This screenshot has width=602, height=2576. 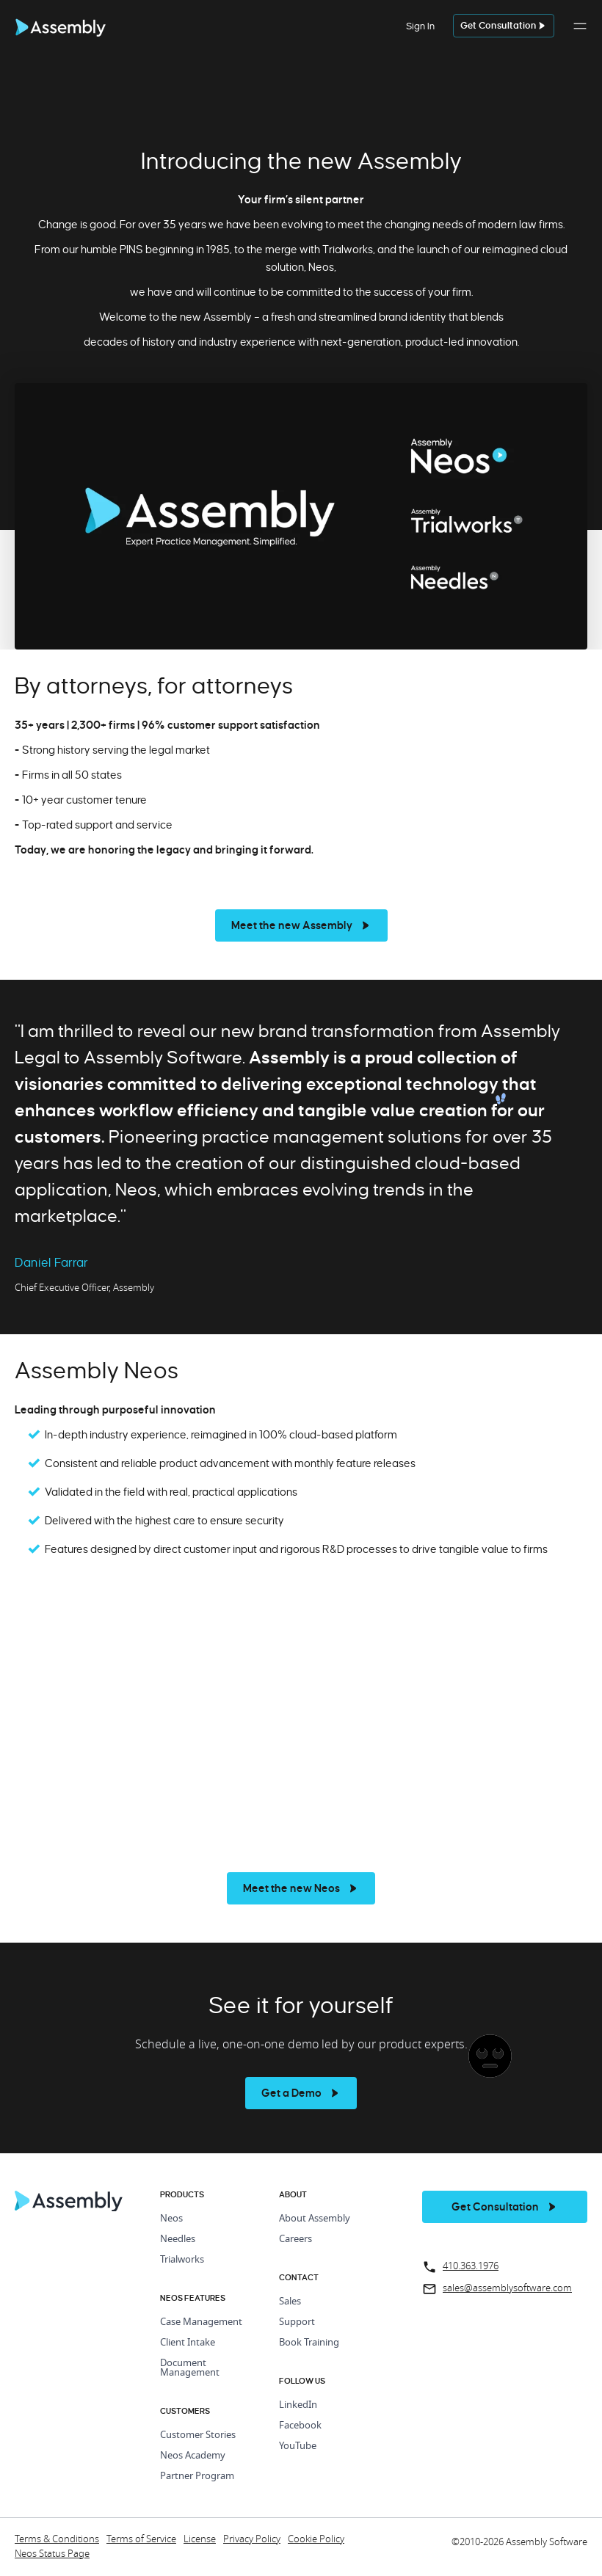 What do you see at coordinates (501, 1099) in the screenshot?
I see `track your steps or walking activity` at bounding box center [501, 1099].